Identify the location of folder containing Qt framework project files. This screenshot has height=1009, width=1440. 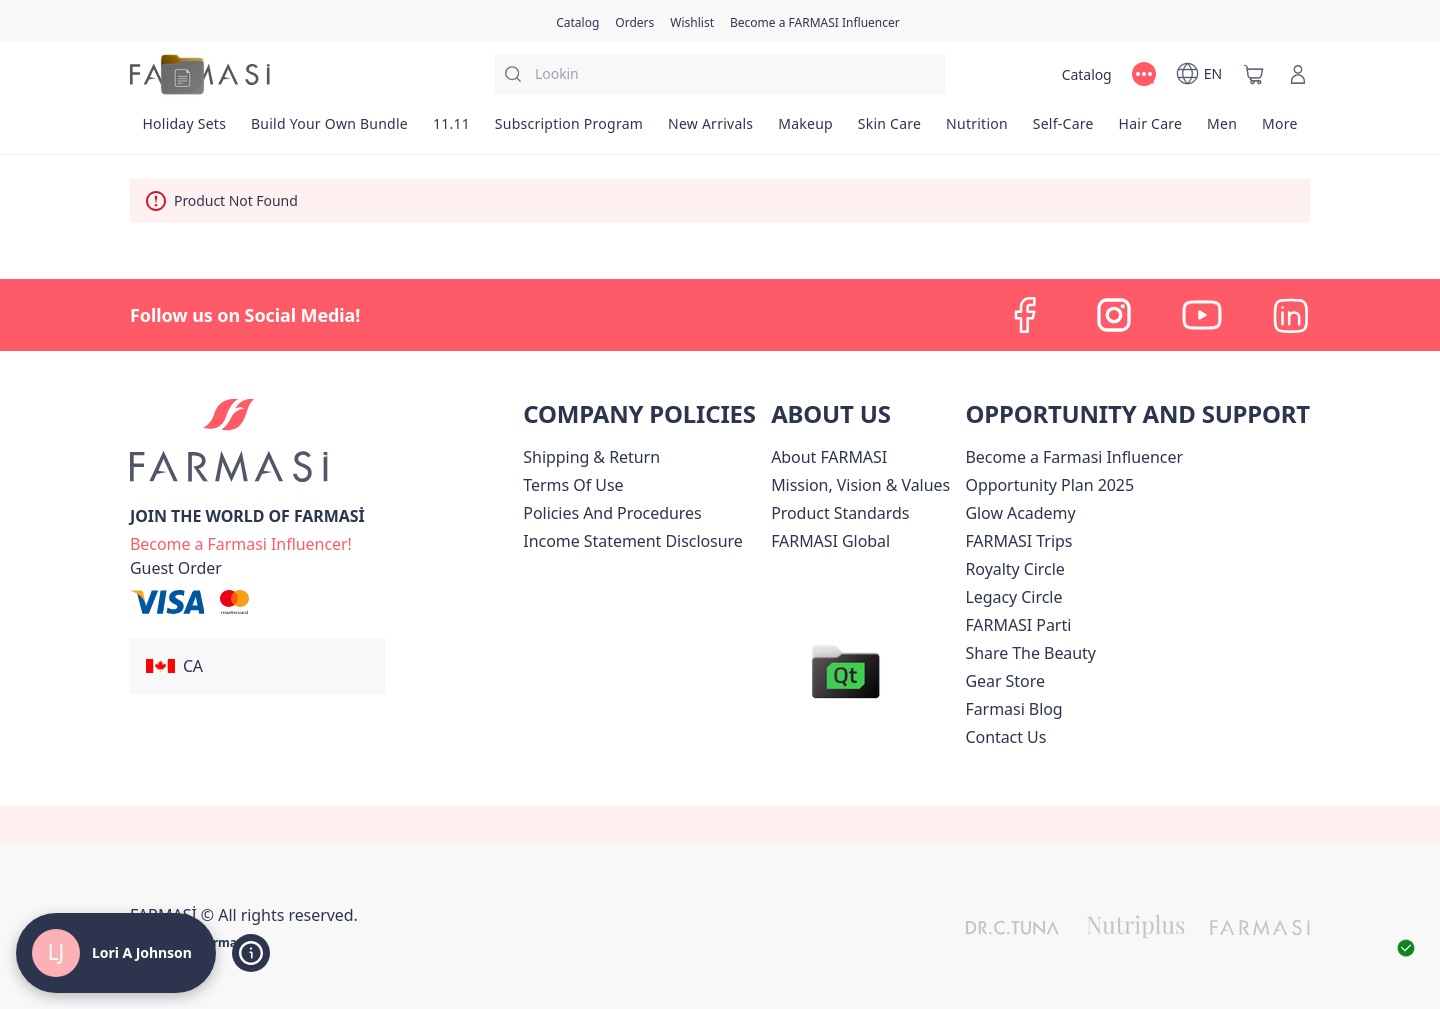
(845, 673).